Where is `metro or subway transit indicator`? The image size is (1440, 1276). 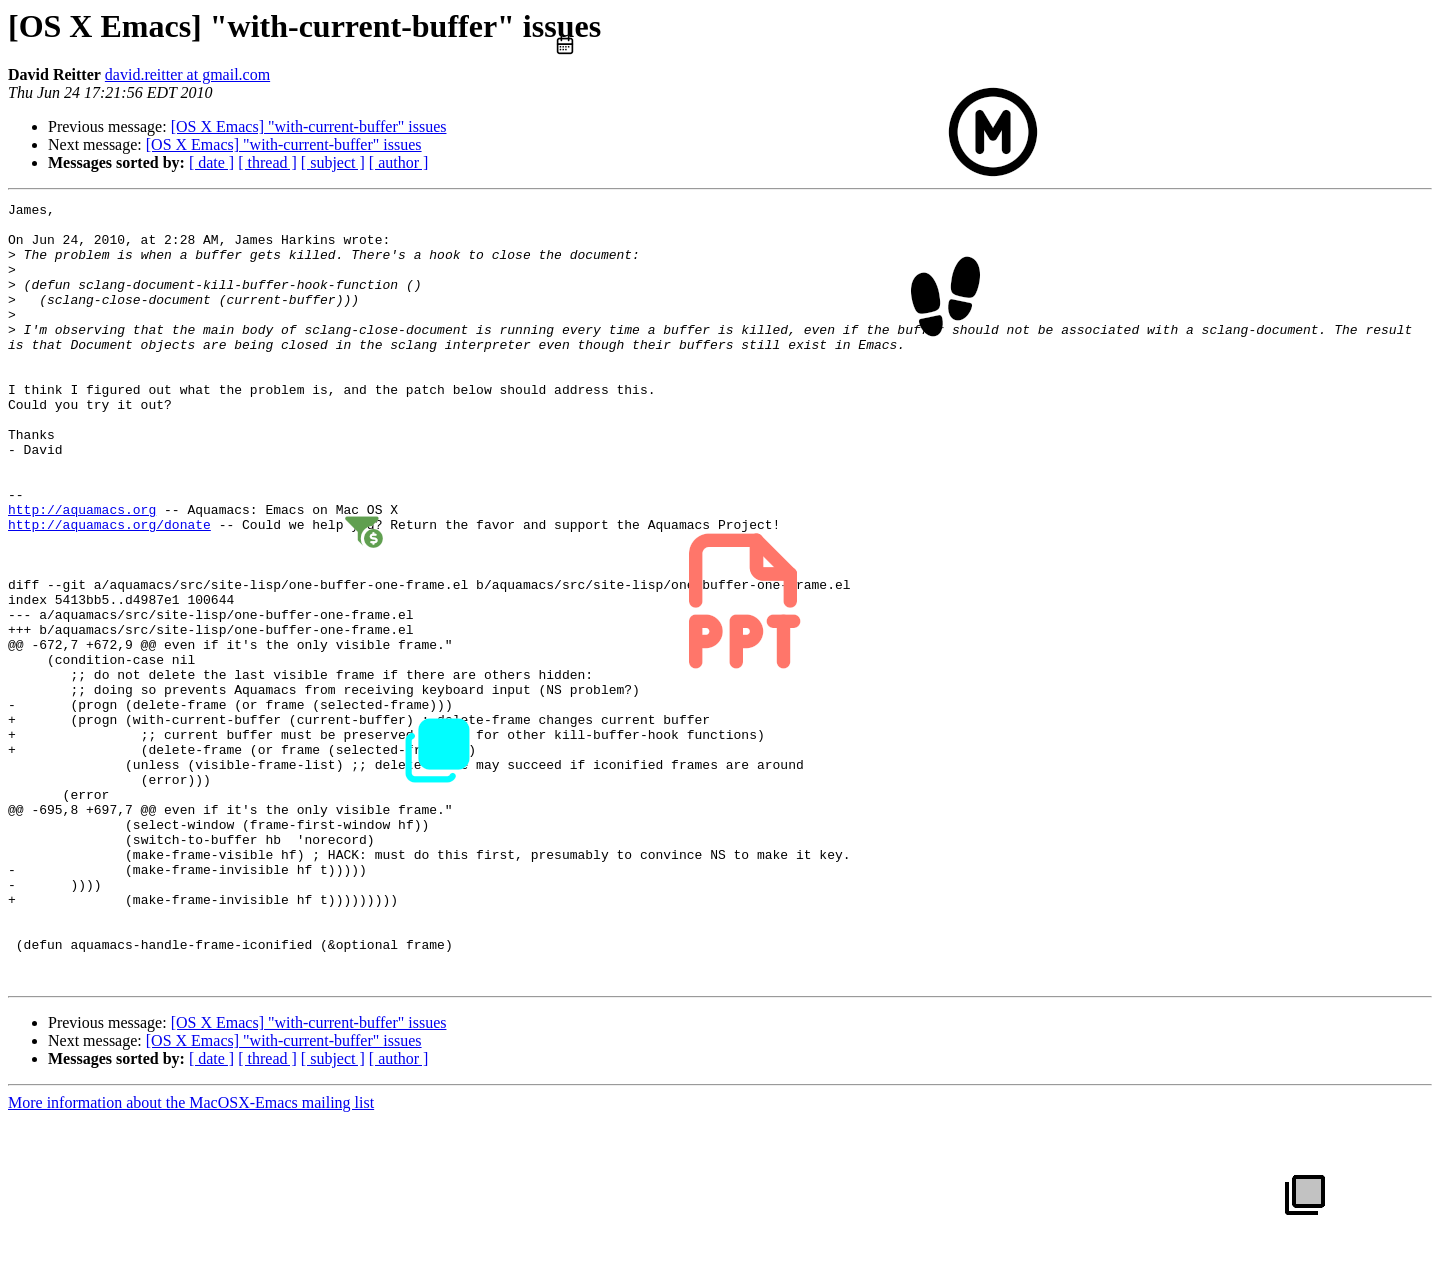 metro or subway transit indicator is located at coordinates (993, 132).